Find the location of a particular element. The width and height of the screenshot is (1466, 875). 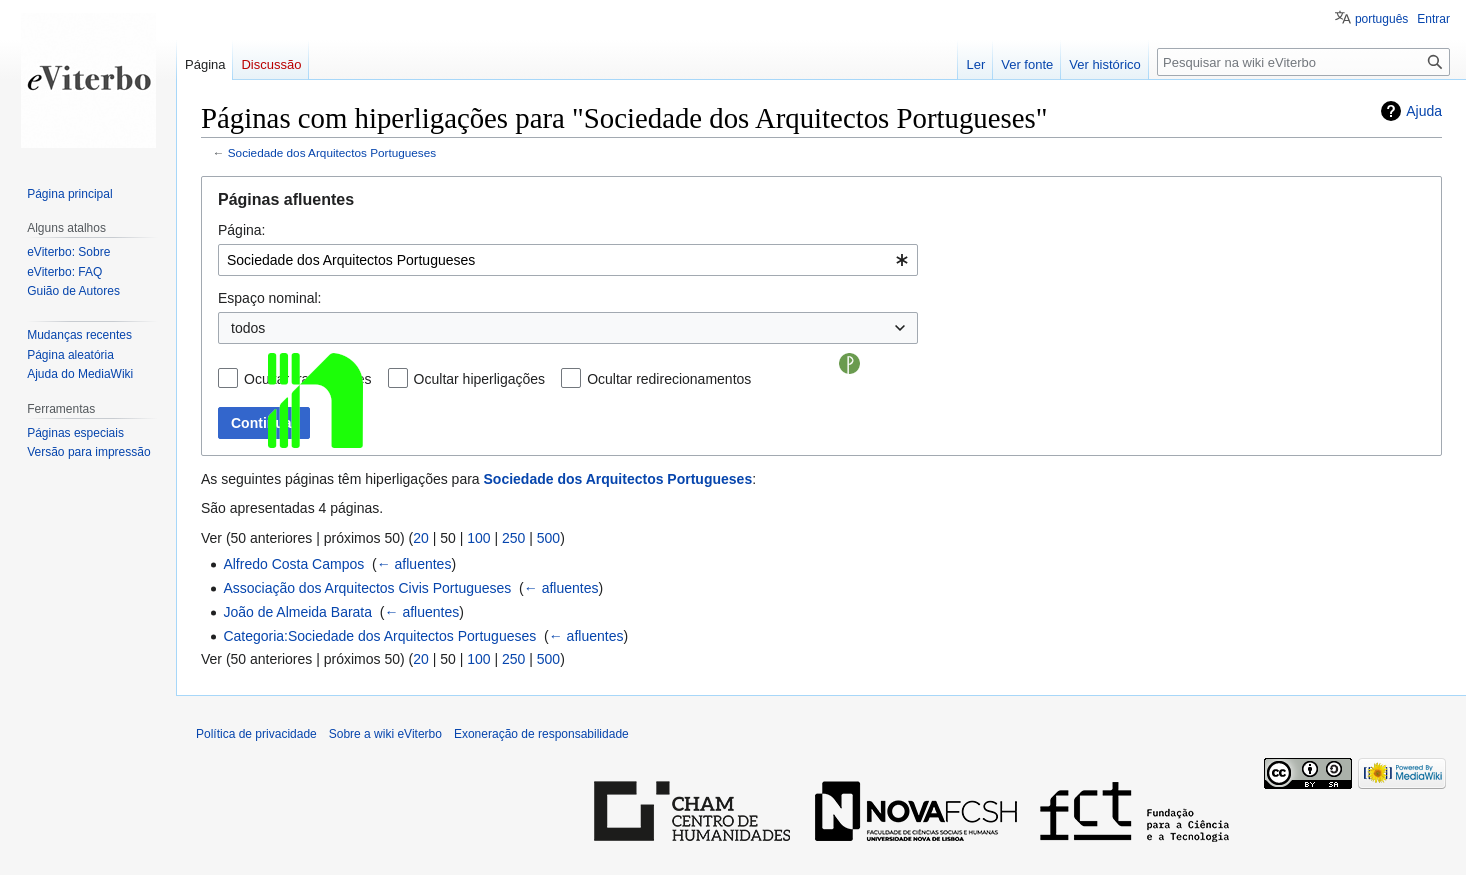

infracost cloud cost estimation tool logo is located at coordinates (315, 400).